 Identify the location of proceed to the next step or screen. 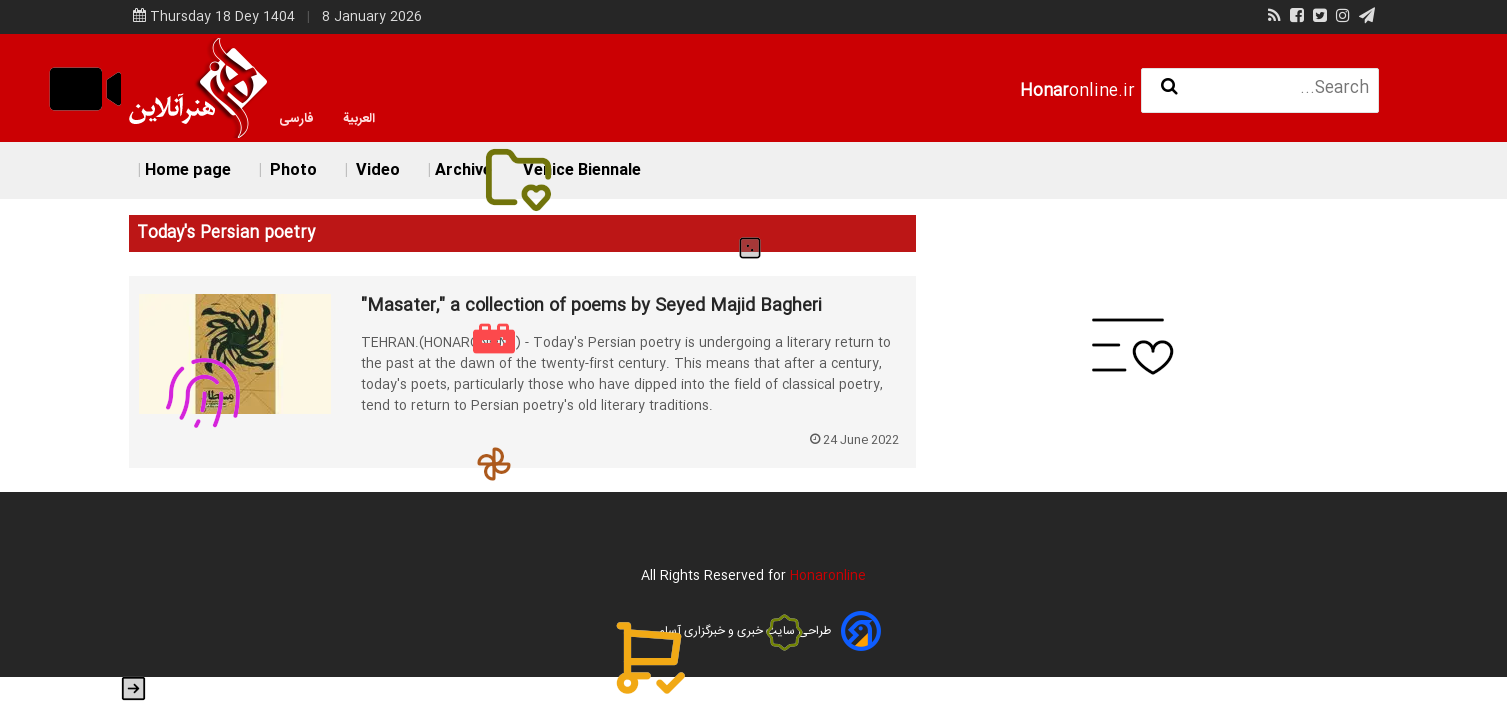
(133, 688).